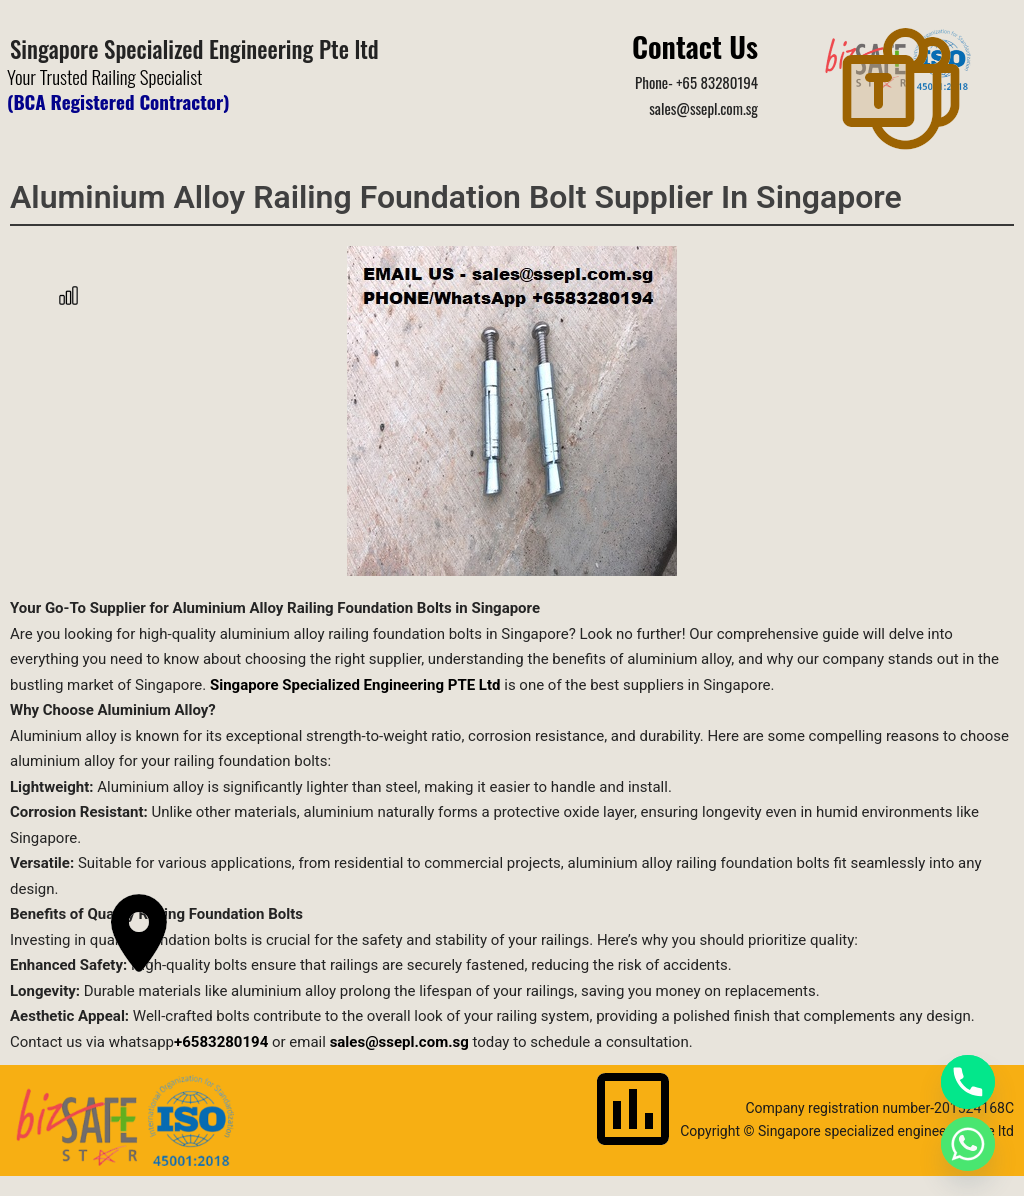 This screenshot has width=1024, height=1196. I want to click on view poll results, so click(633, 1109).